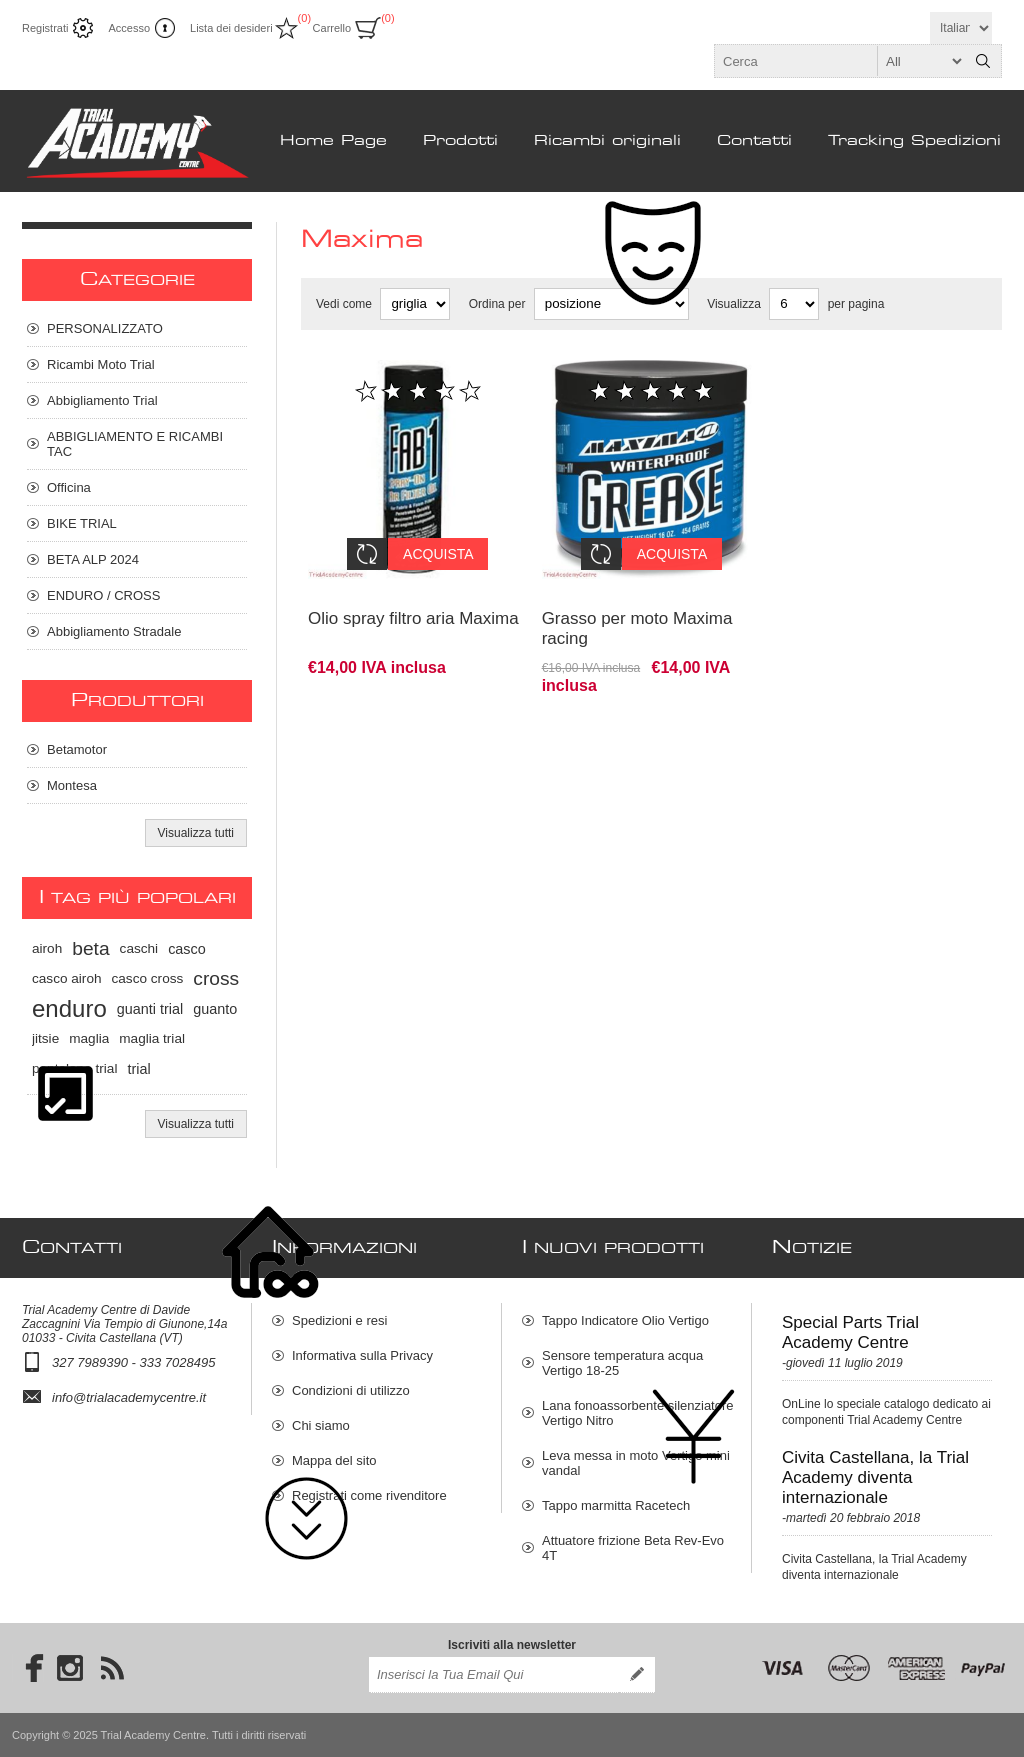 This screenshot has width=1024, height=1757. I want to click on expand all content below, so click(306, 1518).